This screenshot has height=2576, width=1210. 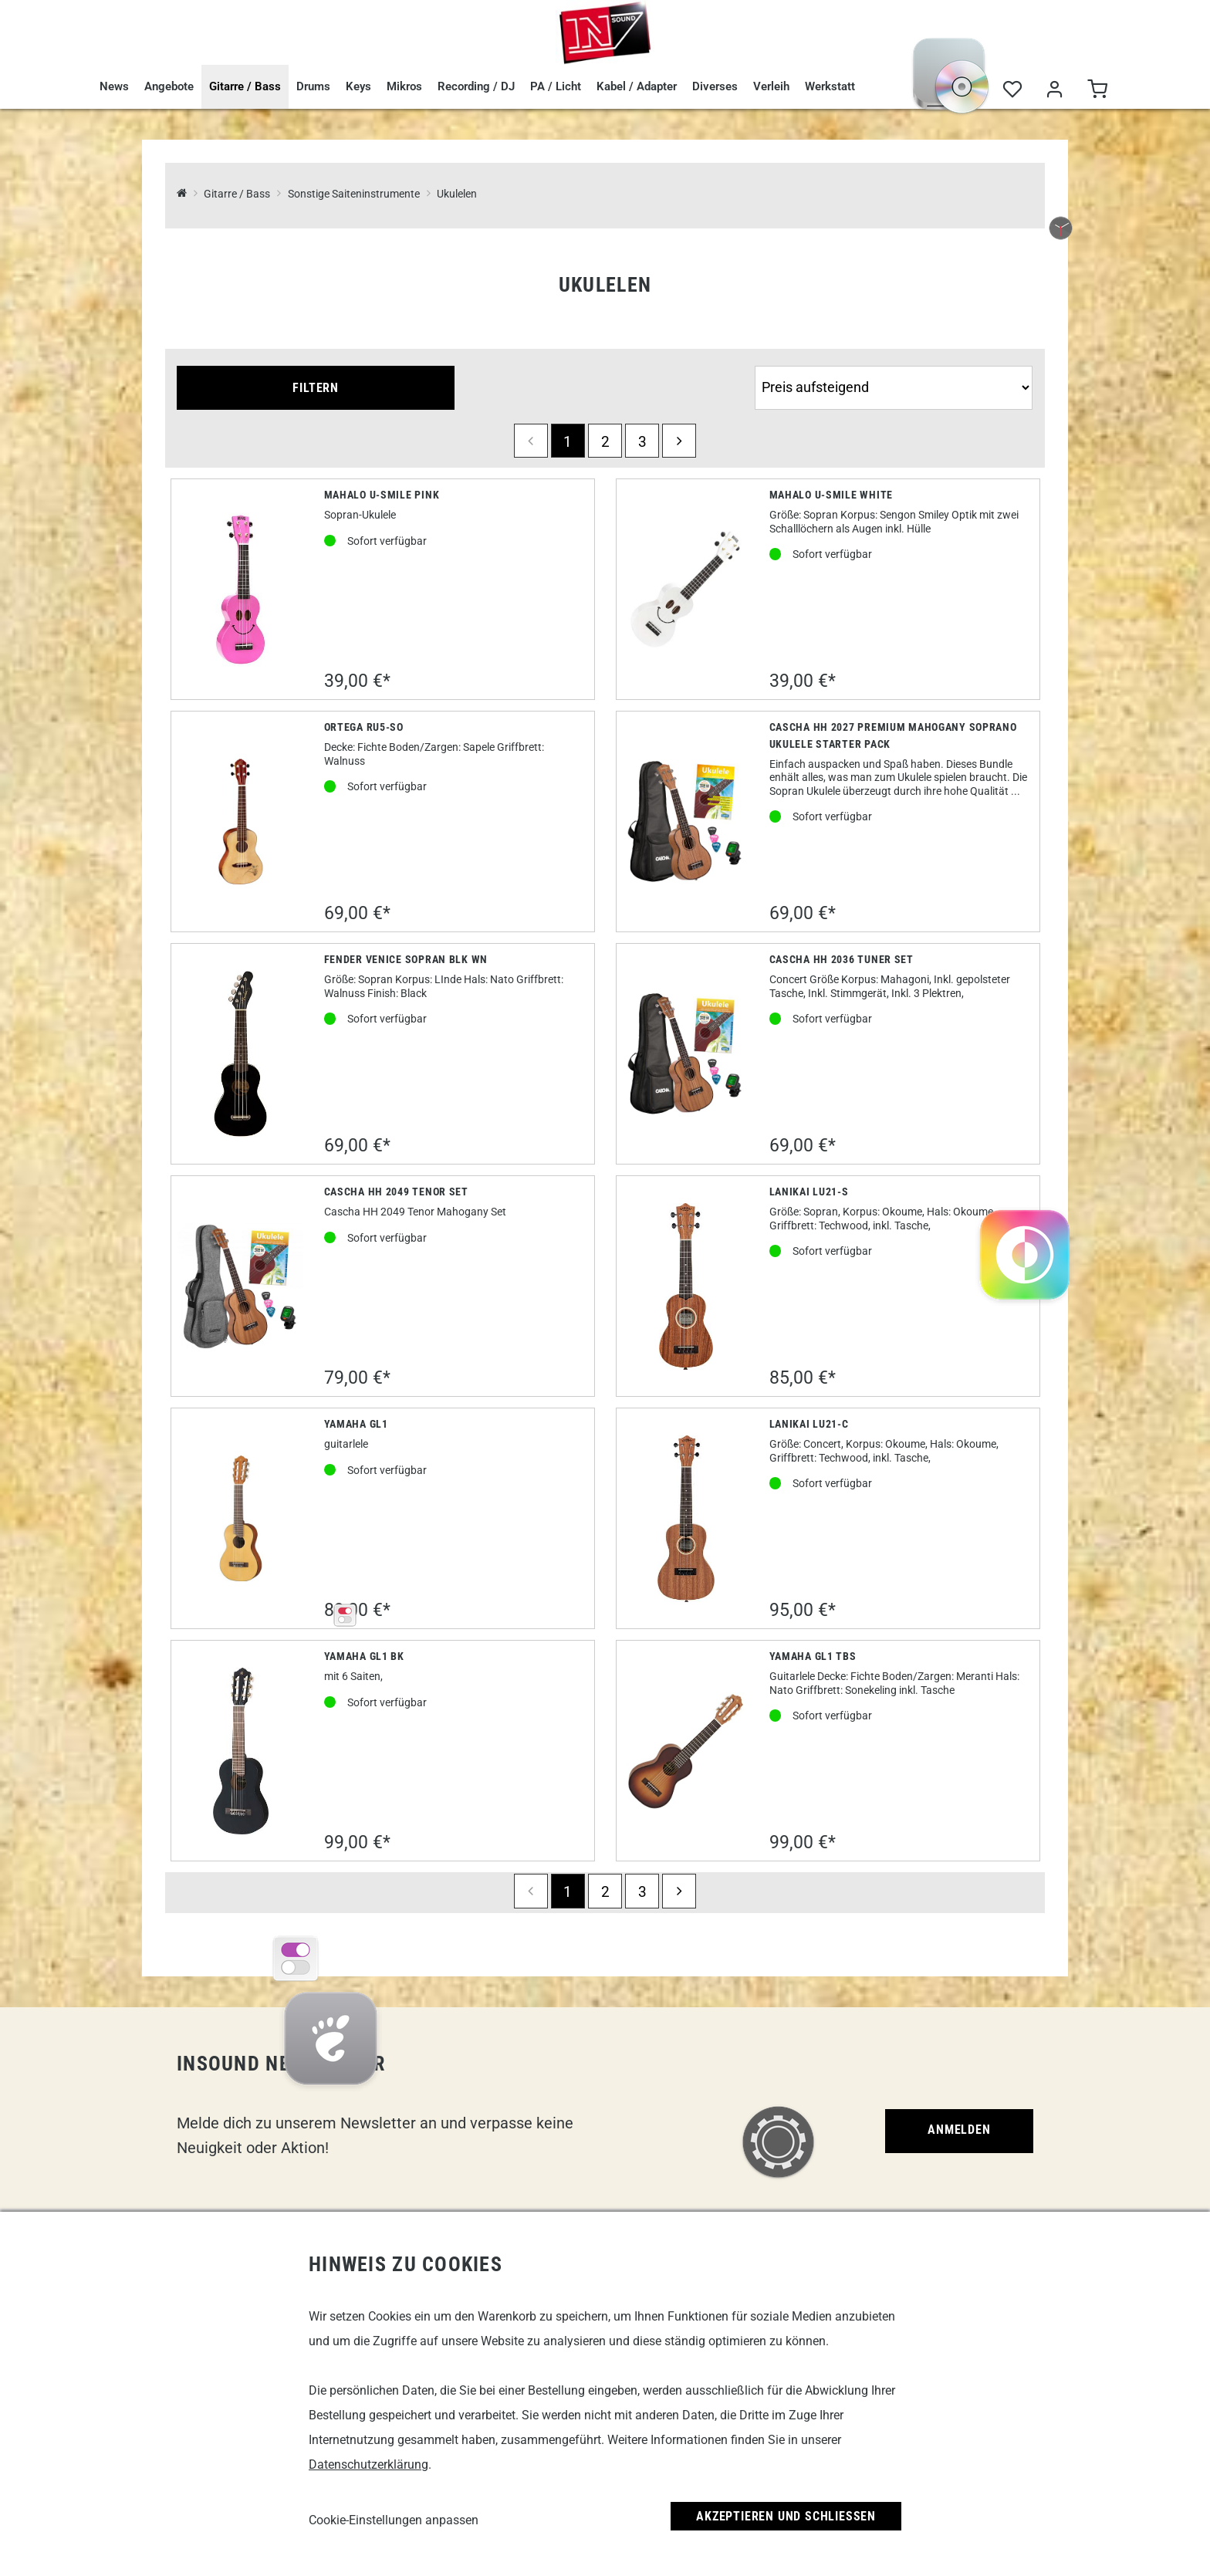 I want to click on open system tweaks or settings customization, so click(x=345, y=1615).